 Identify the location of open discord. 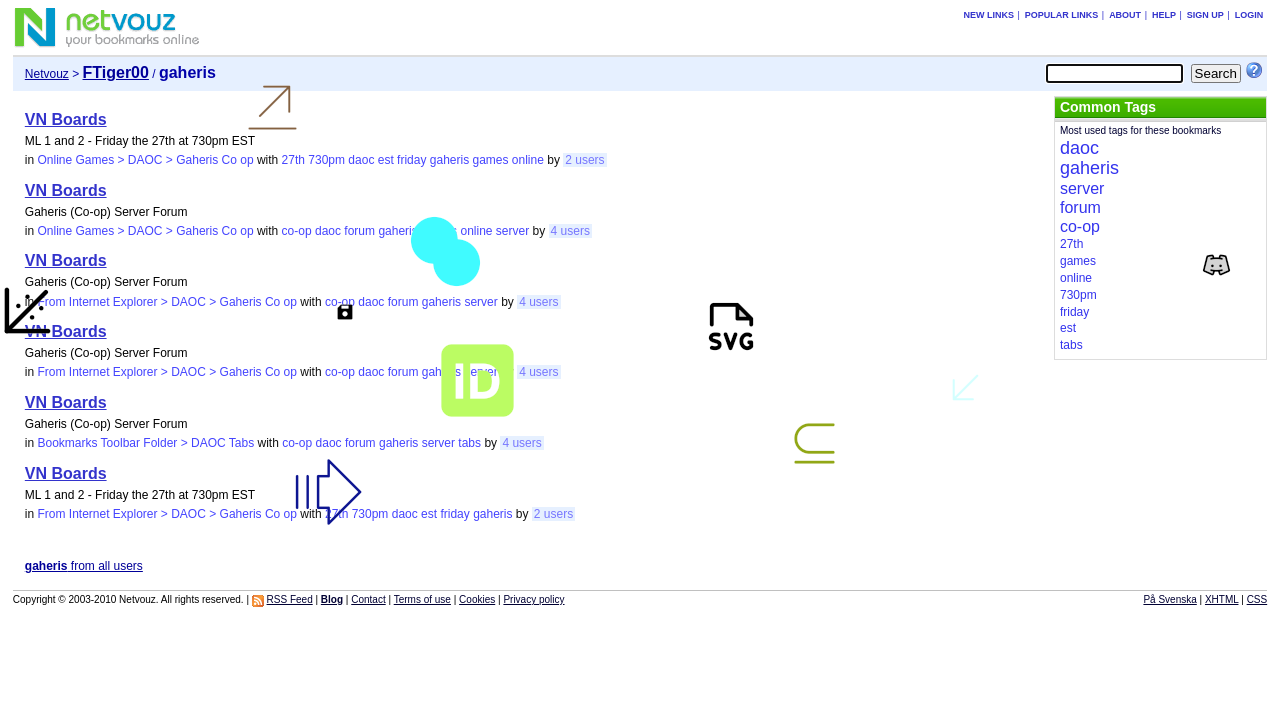
(1216, 264).